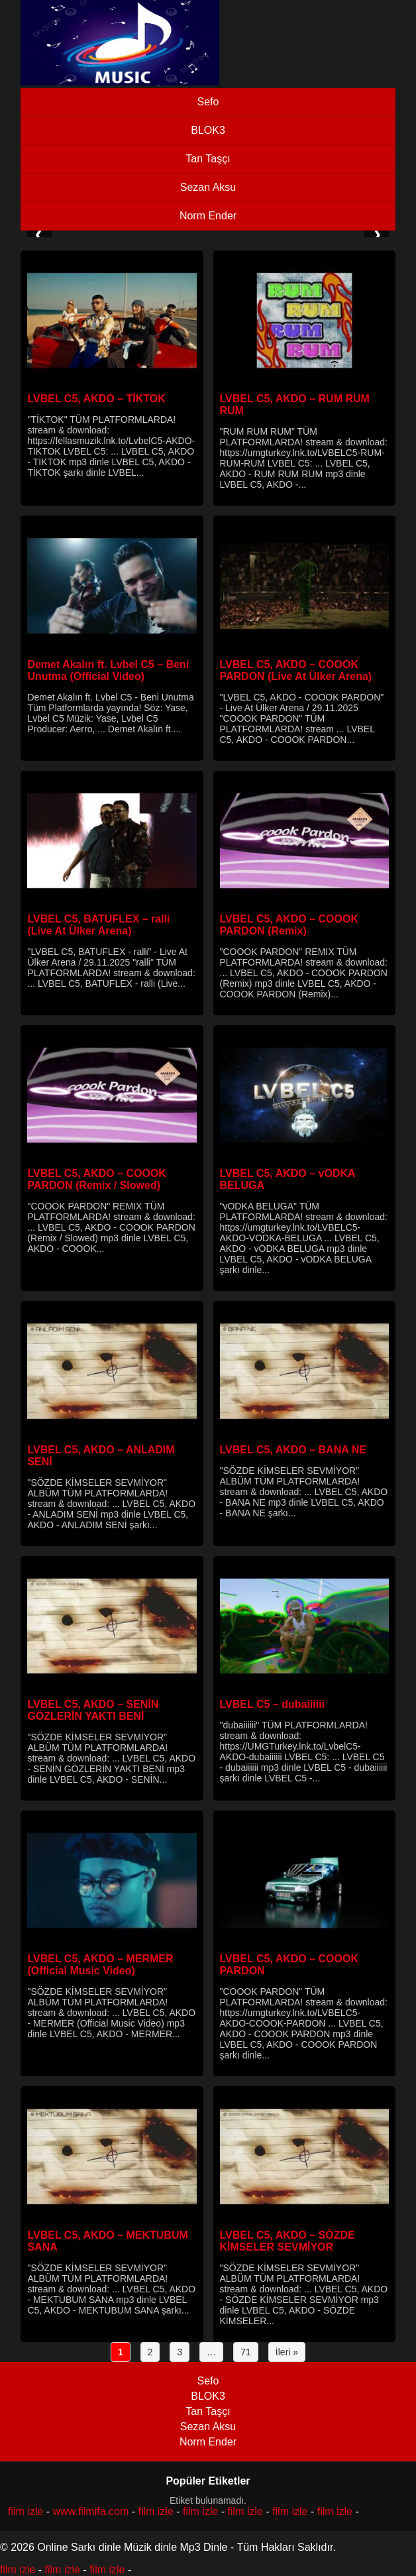 The image size is (416, 2576). Describe the element at coordinates (335, 360) in the screenshot. I see `indicates weak wifi signal strength` at that location.